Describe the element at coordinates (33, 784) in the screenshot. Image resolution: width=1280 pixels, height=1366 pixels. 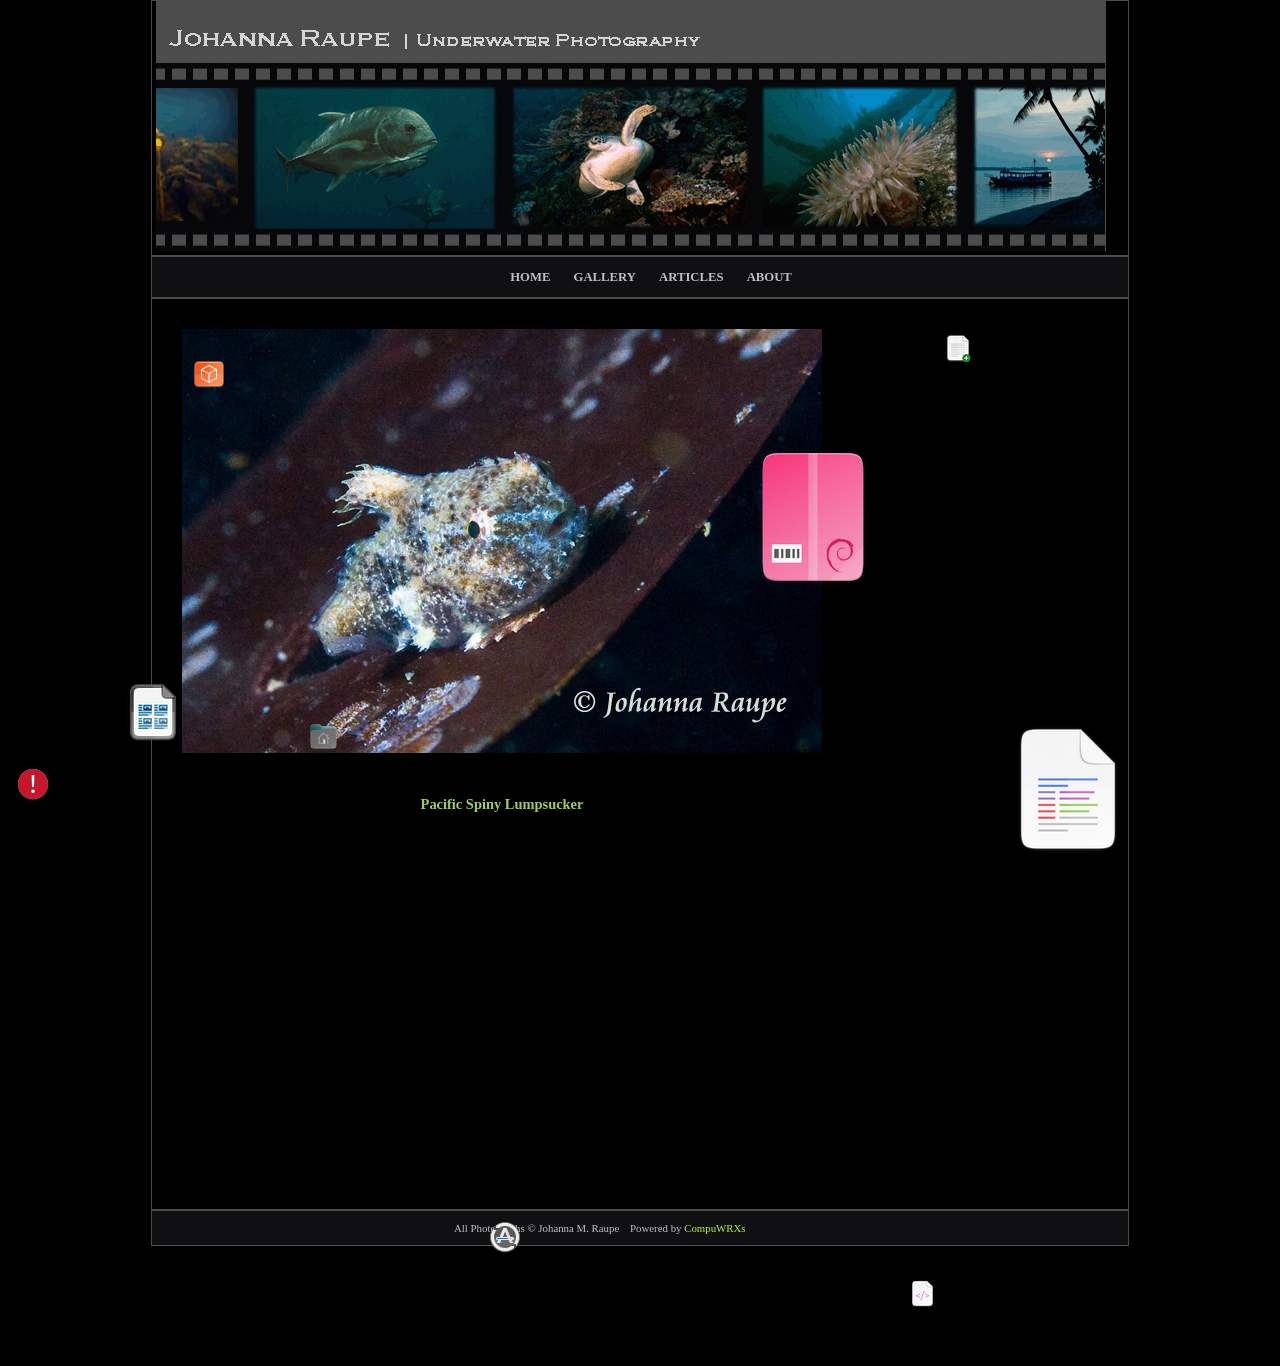
I see `indicates a critical error or dangerous action` at that location.